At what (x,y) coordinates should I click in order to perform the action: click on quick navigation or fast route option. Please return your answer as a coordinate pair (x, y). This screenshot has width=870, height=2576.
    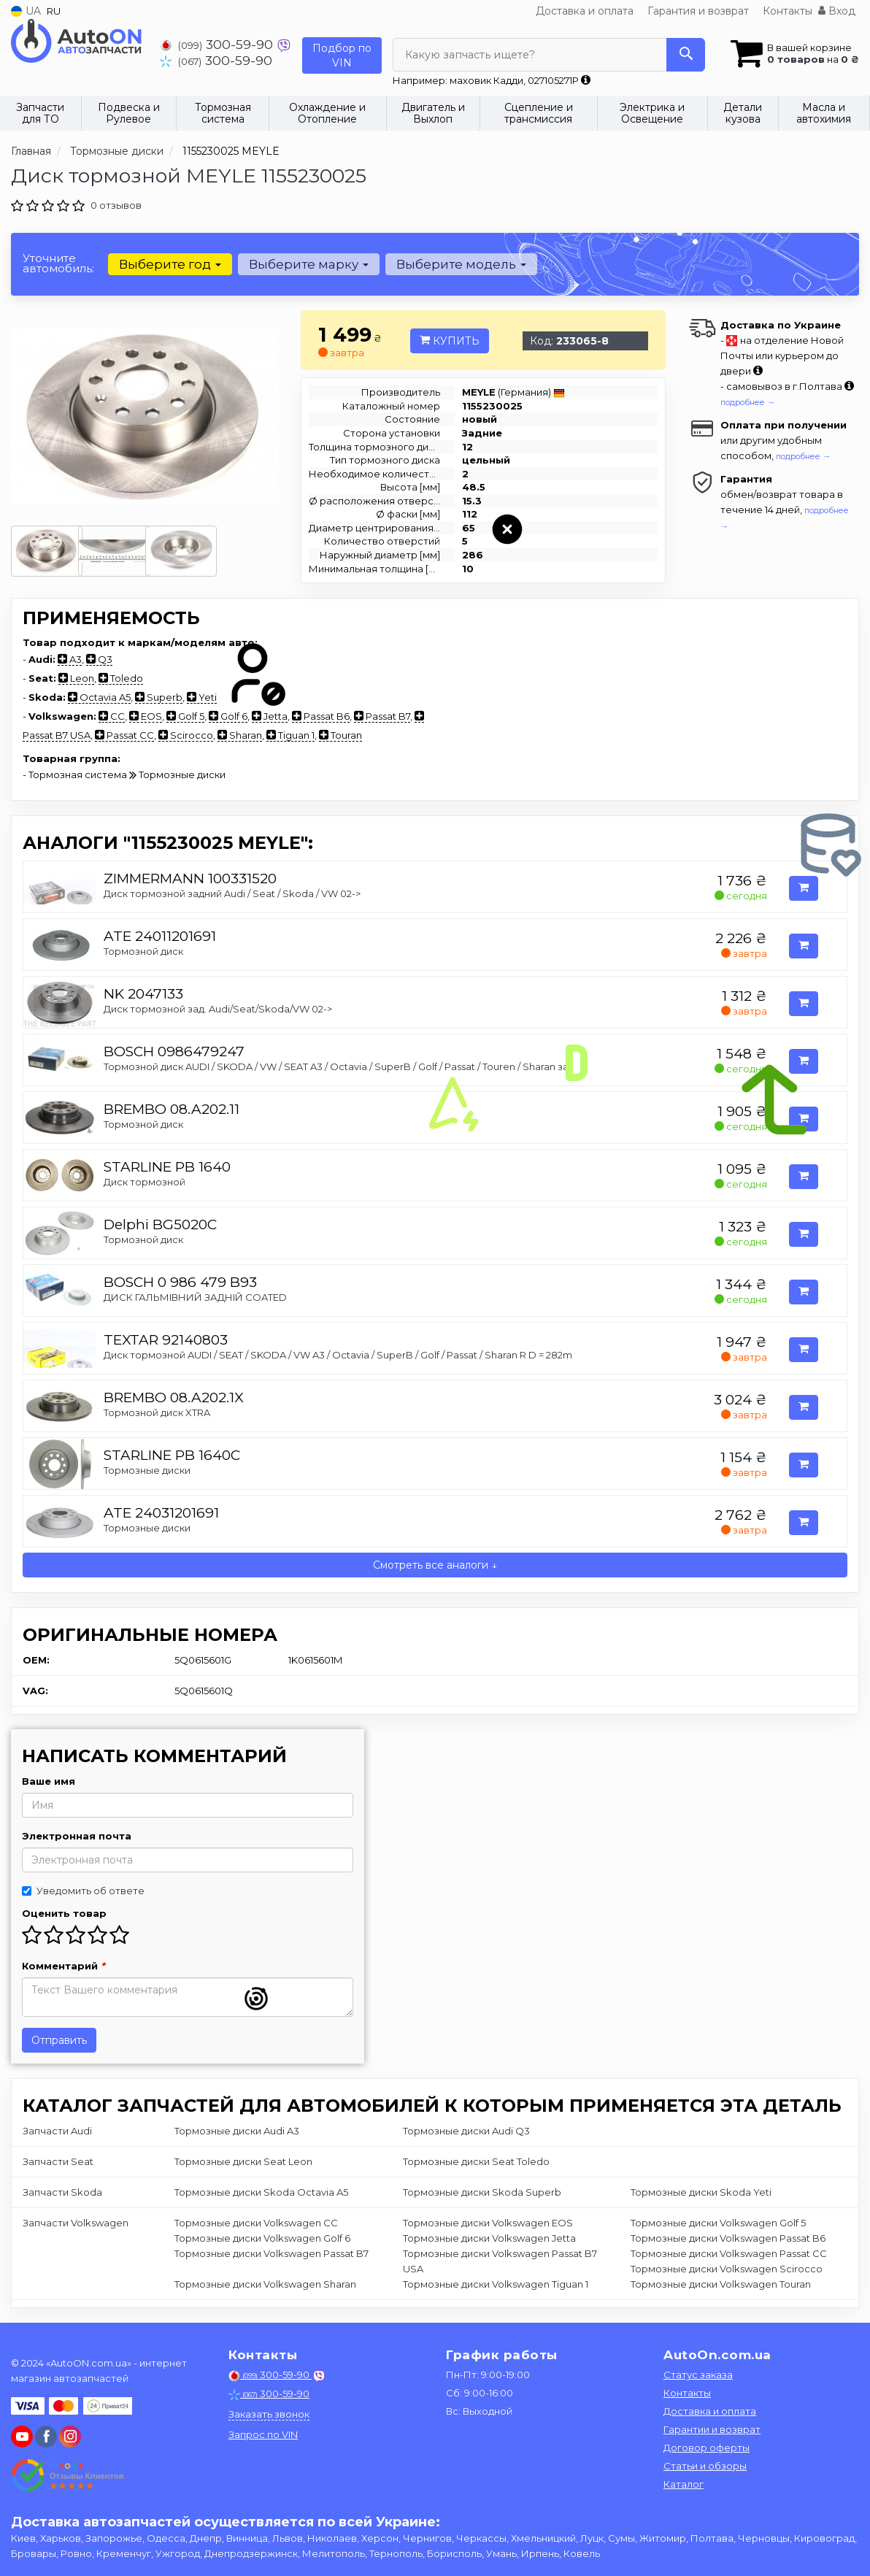
    Looking at the image, I should click on (453, 1103).